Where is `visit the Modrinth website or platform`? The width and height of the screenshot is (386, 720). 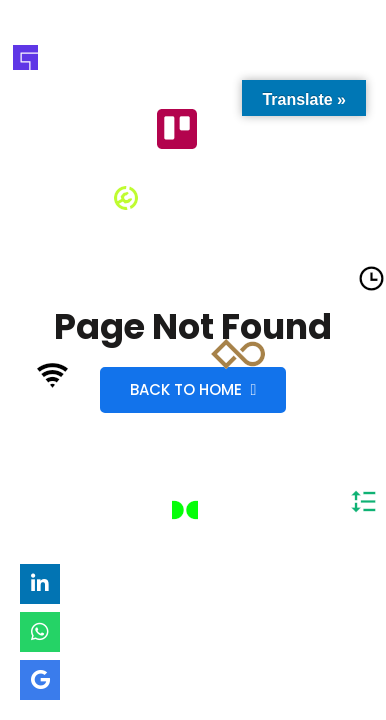 visit the Modrinth website or platform is located at coordinates (126, 198).